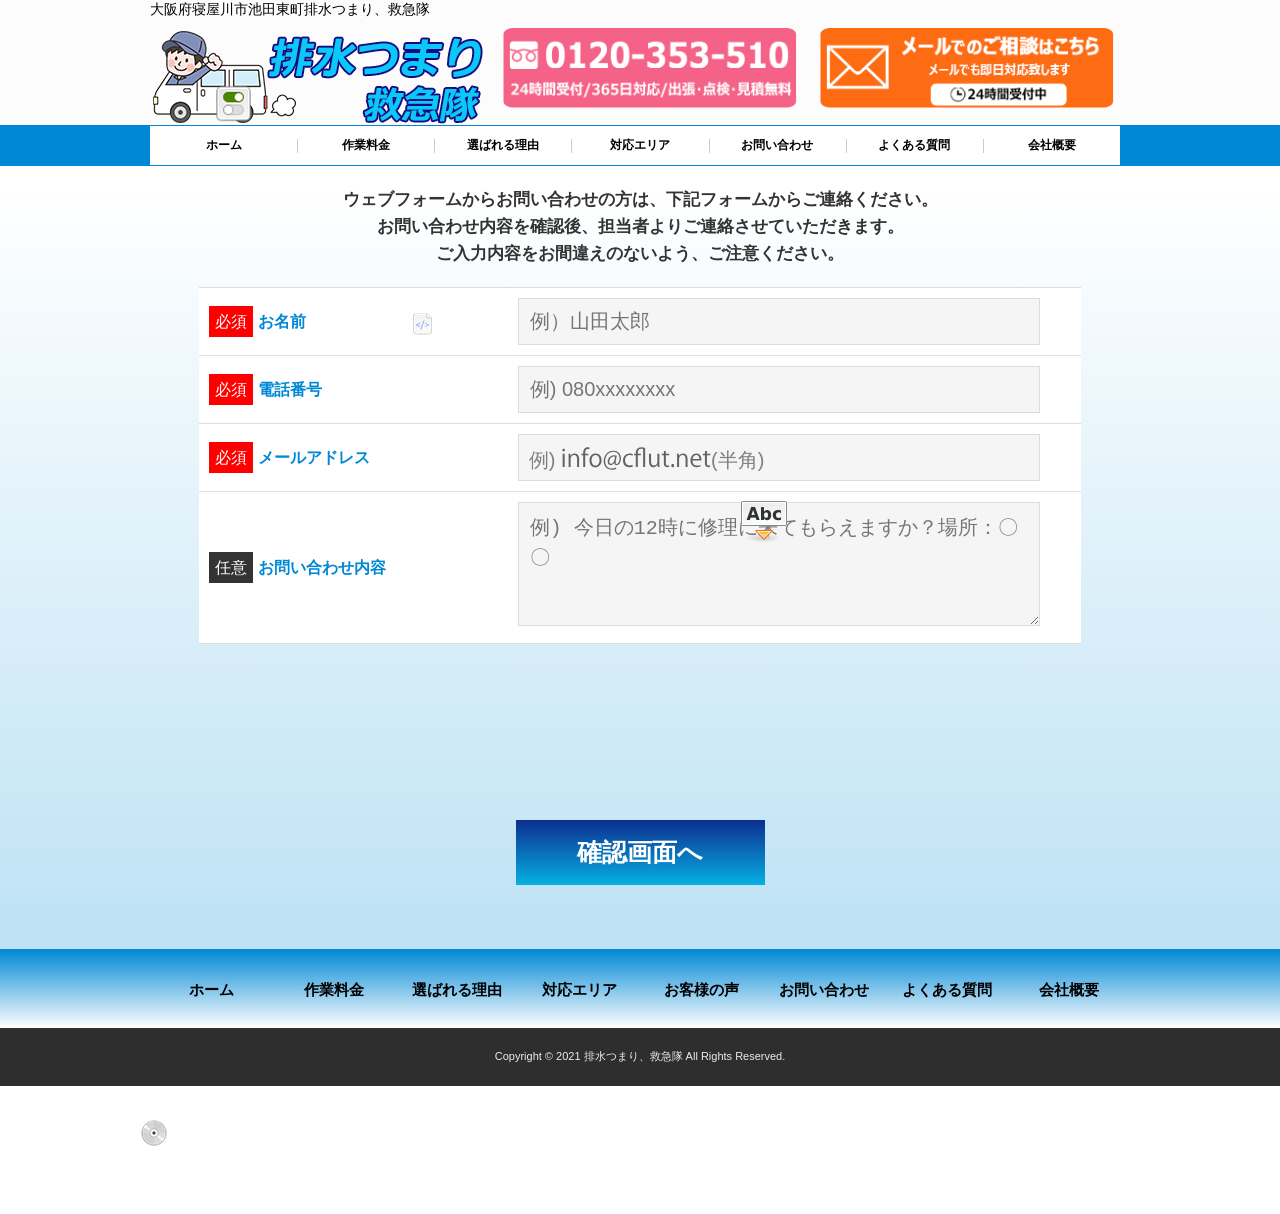  Describe the element at coordinates (154, 1133) in the screenshot. I see `access CD/DVD drive contents` at that location.